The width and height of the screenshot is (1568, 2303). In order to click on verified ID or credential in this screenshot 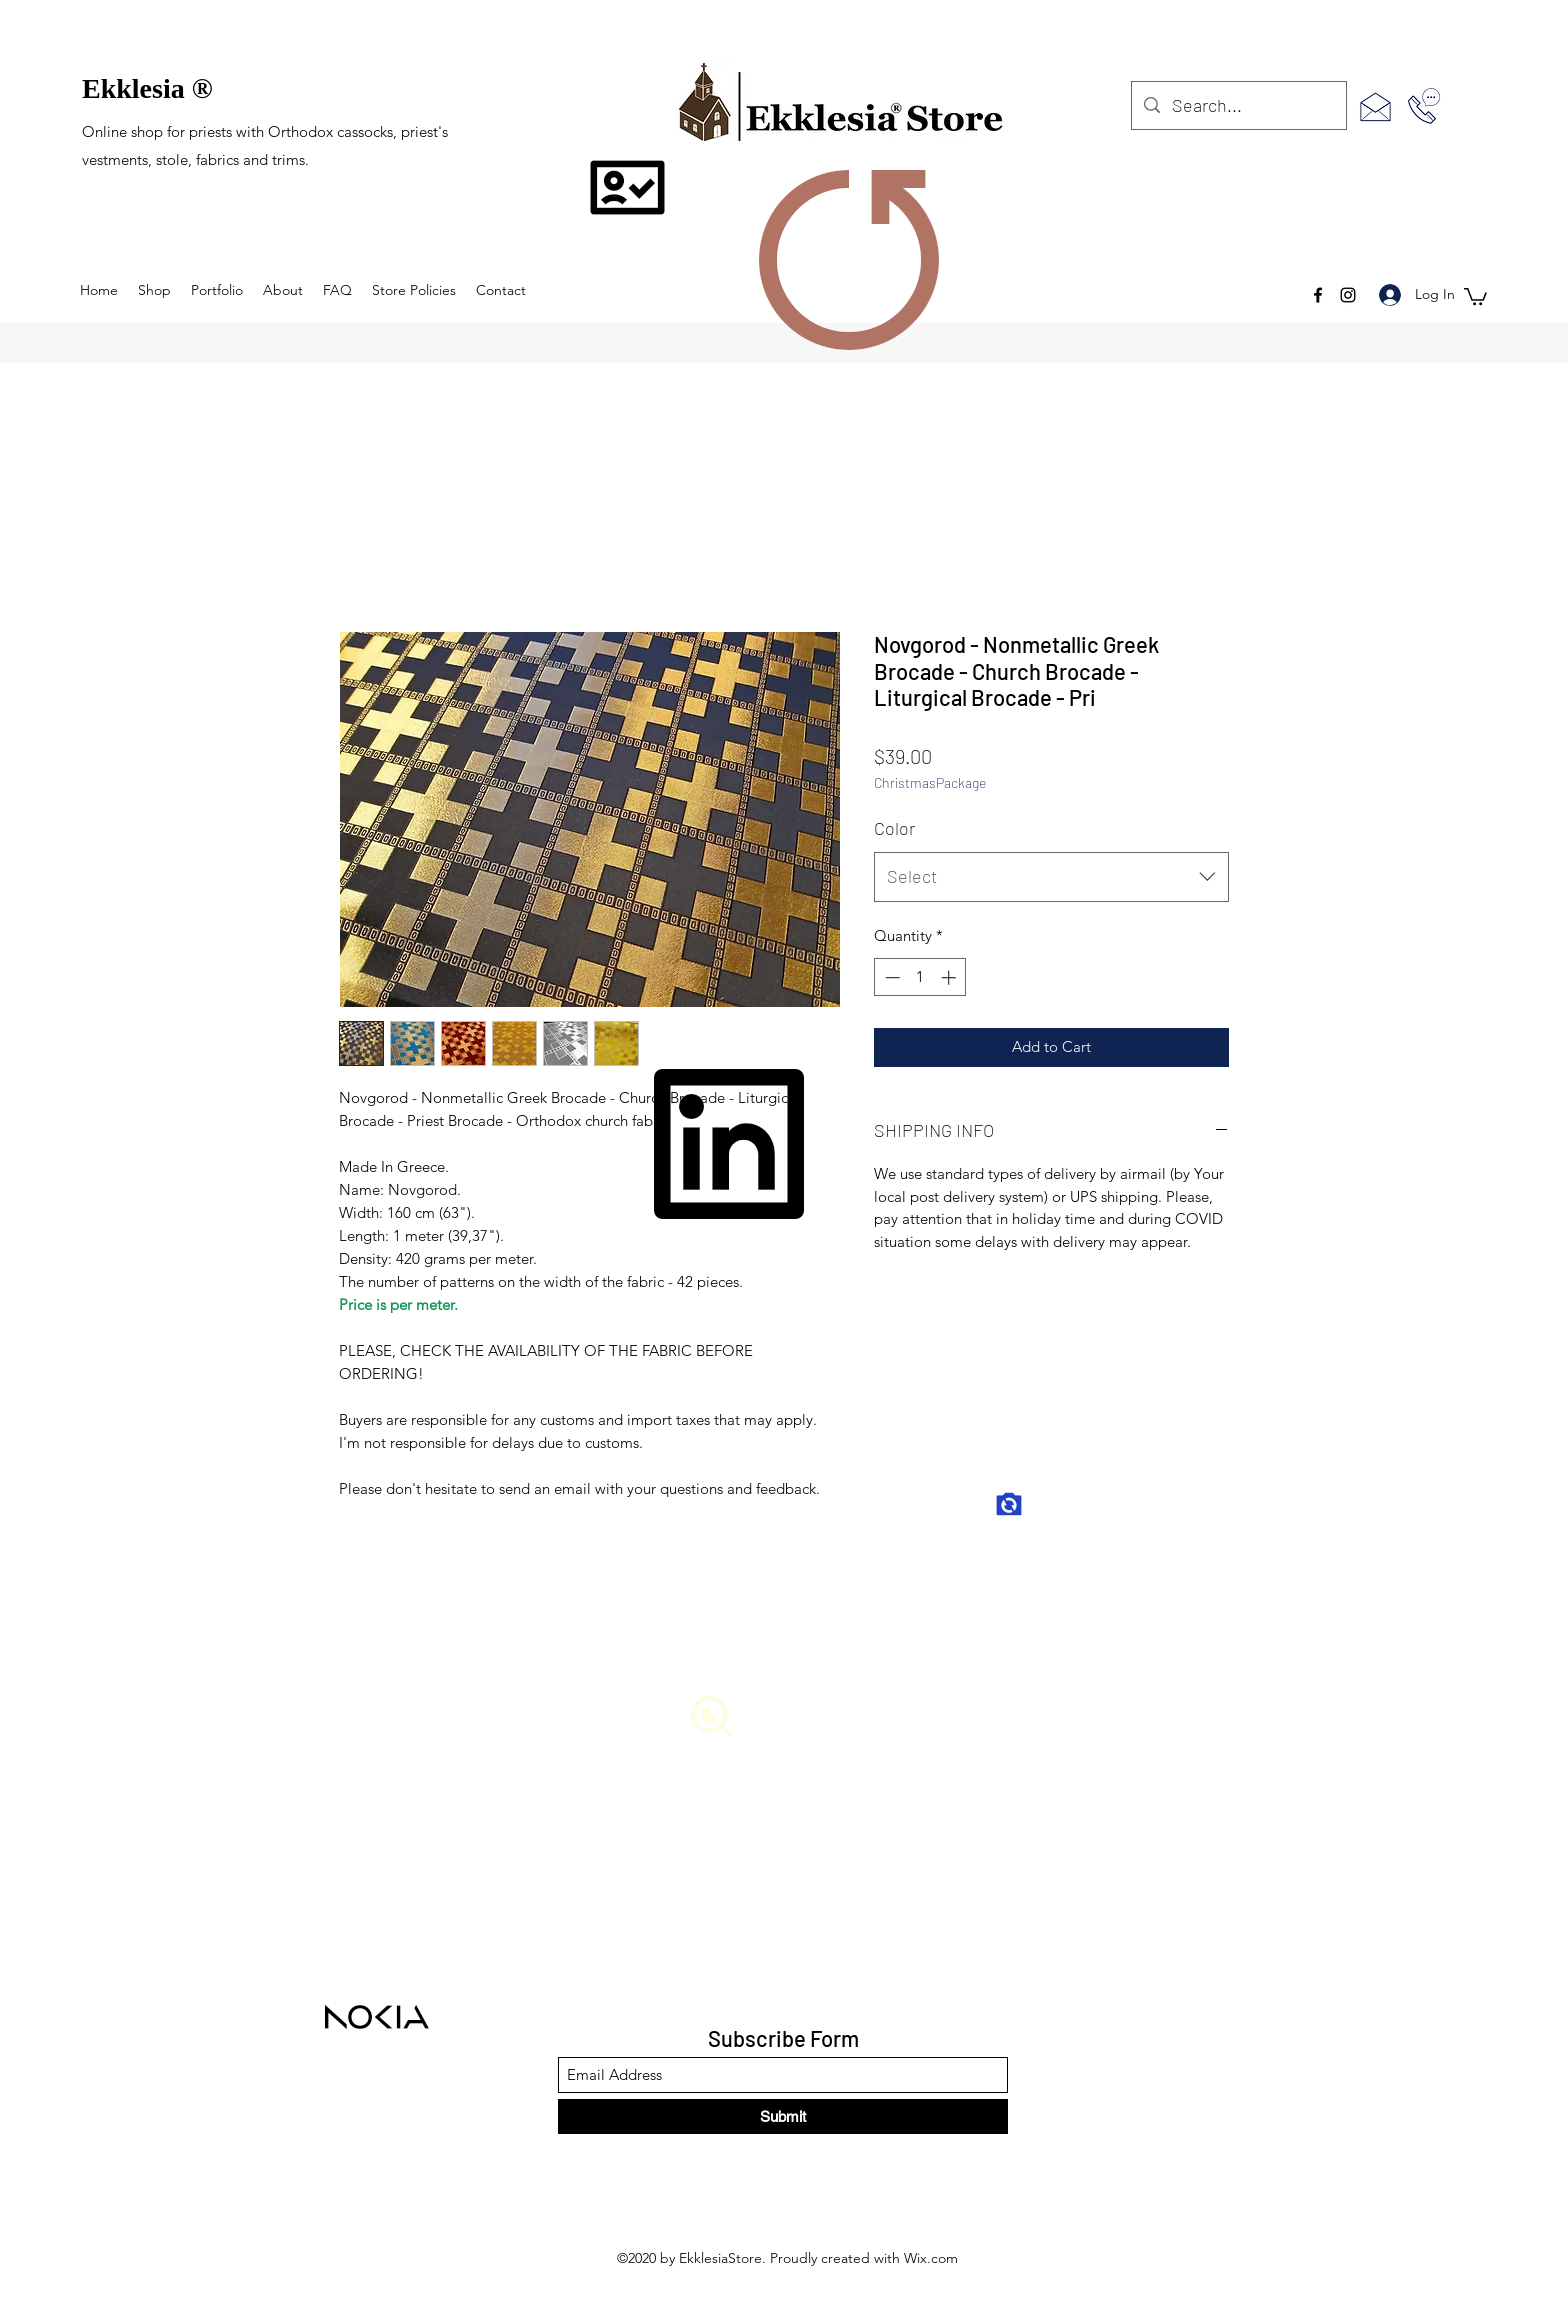, I will do `click(627, 187)`.